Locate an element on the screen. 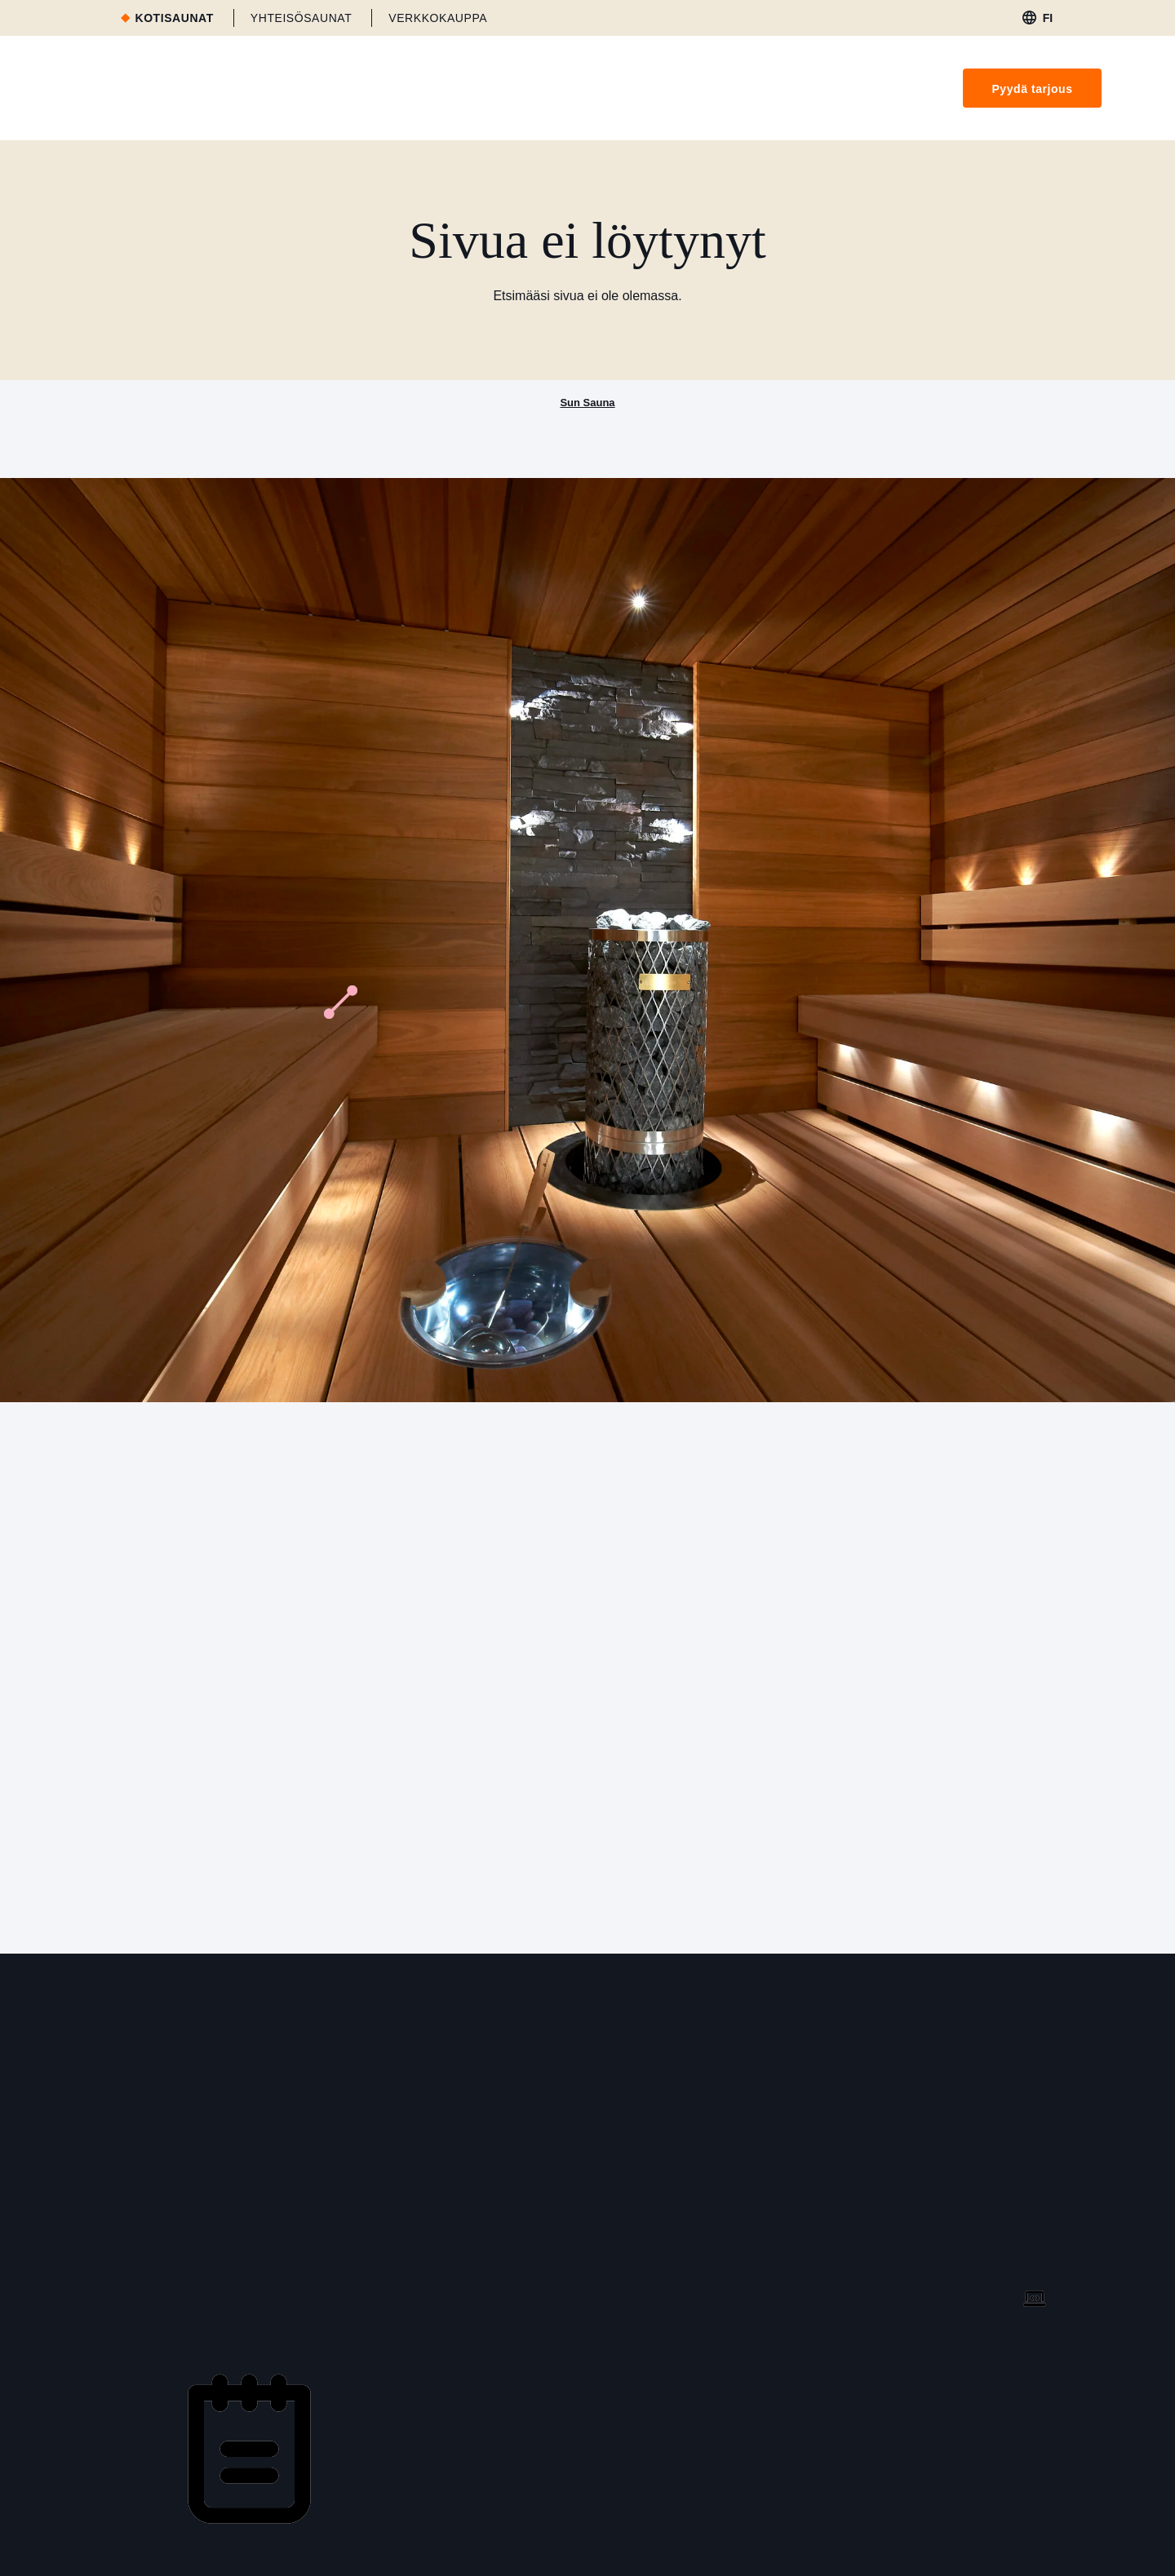 This screenshot has height=2576, width=1175. open notepad or notes app is located at coordinates (249, 2451).